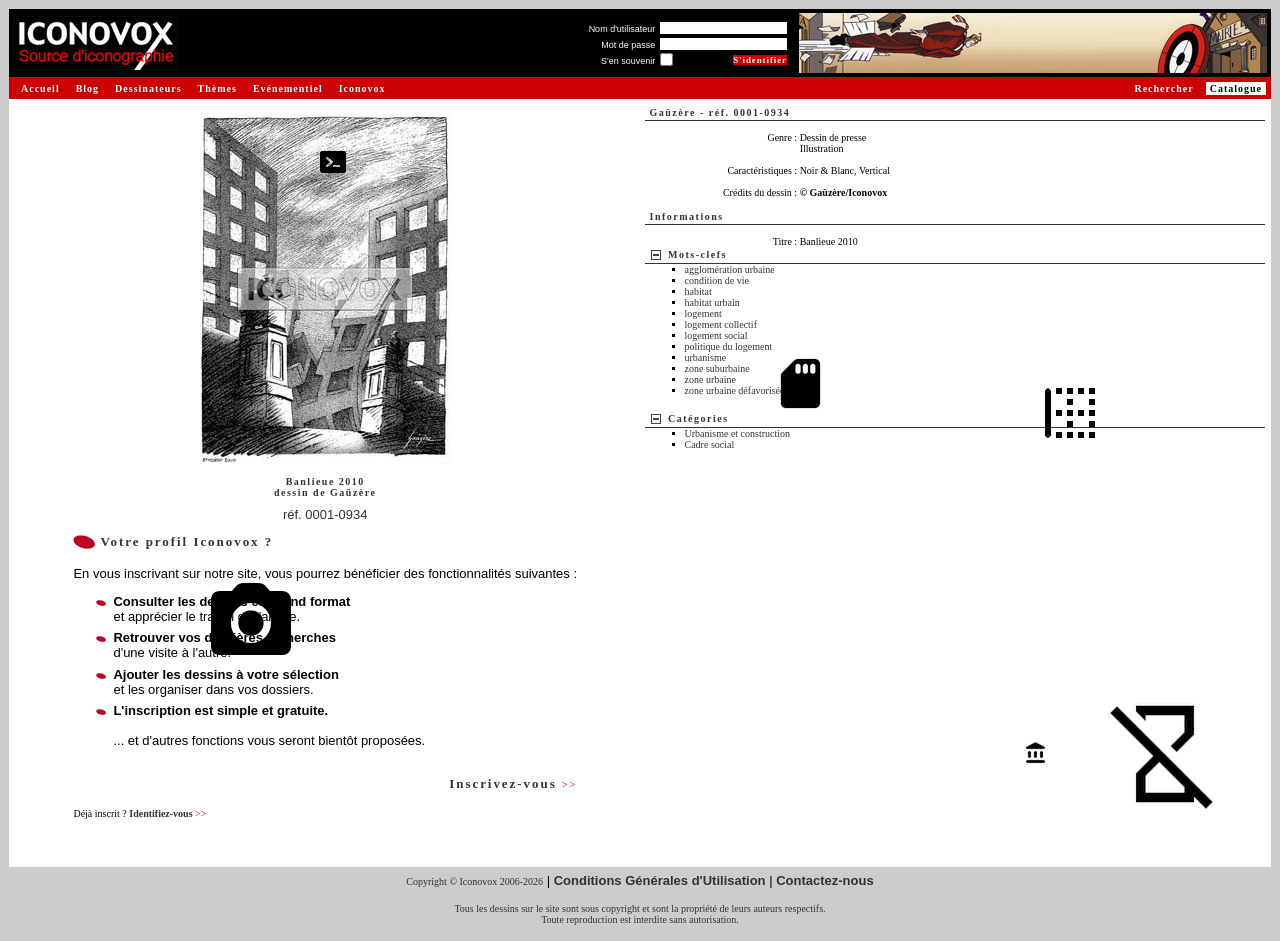  What do you see at coordinates (1036, 753) in the screenshot?
I see `access bank or financial account` at bounding box center [1036, 753].